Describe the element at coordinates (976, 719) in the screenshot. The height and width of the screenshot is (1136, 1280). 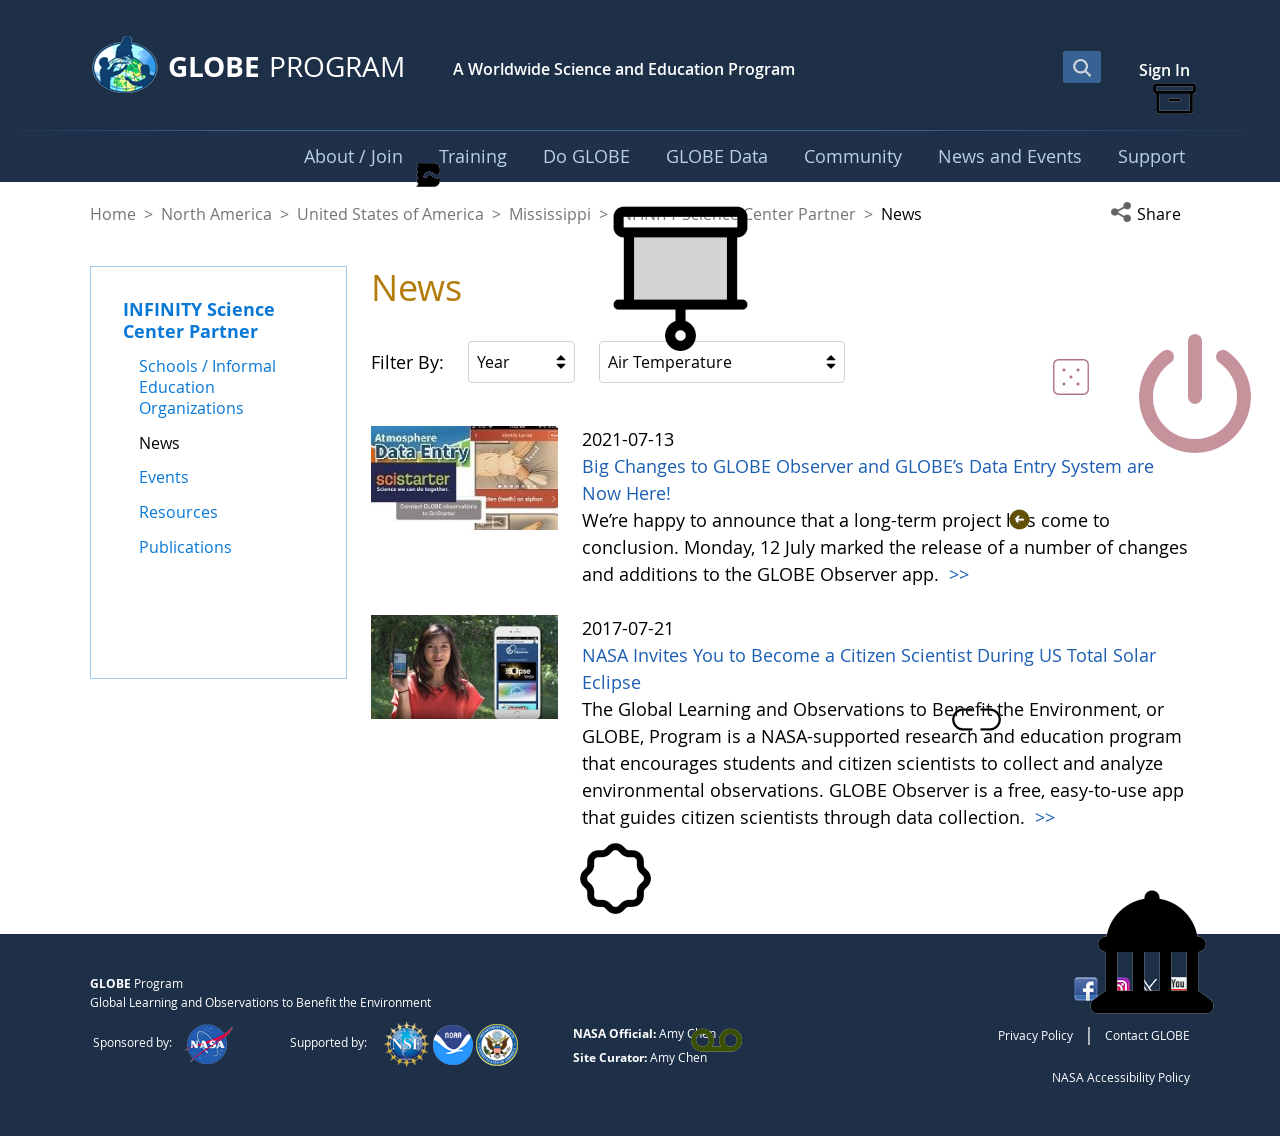
I see `unlink or break a connected item` at that location.